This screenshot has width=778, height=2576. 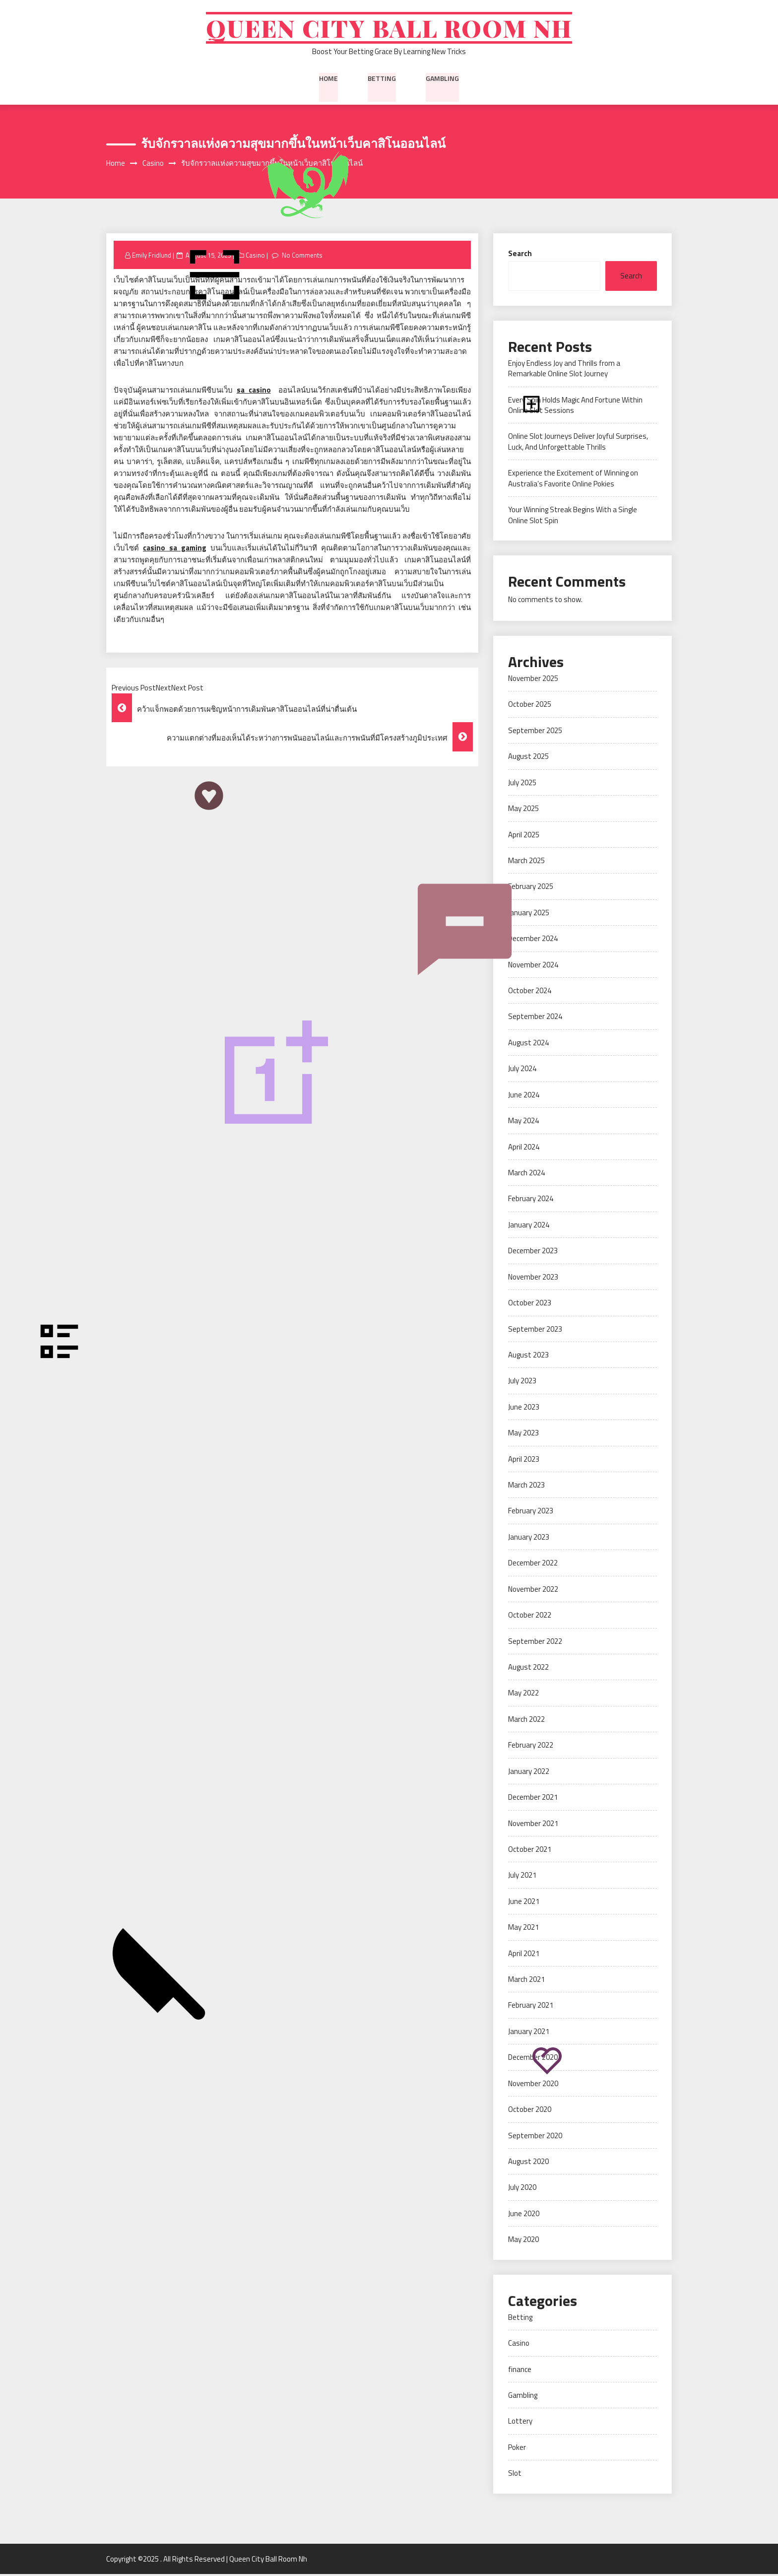 What do you see at coordinates (531, 404) in the screenshot?
I see `add a new item or create new content` at bounding box center [531, 404].